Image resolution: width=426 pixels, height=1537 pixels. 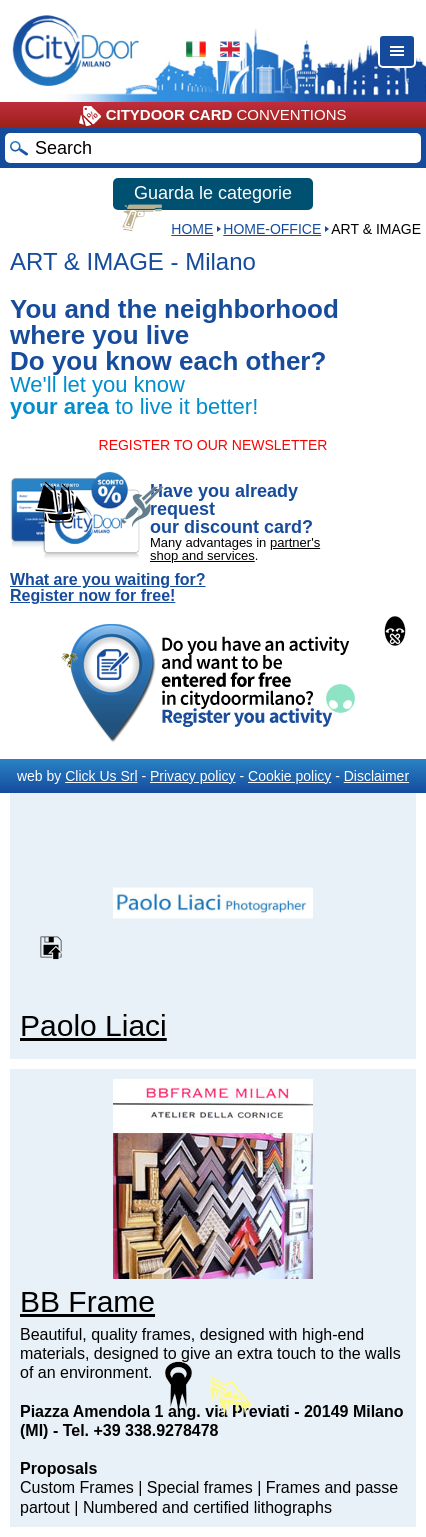 What do you see at coordinates (142, 507) in the screenshot?
I see `access weapons or combat equipment` at bounding box center [142, 507].